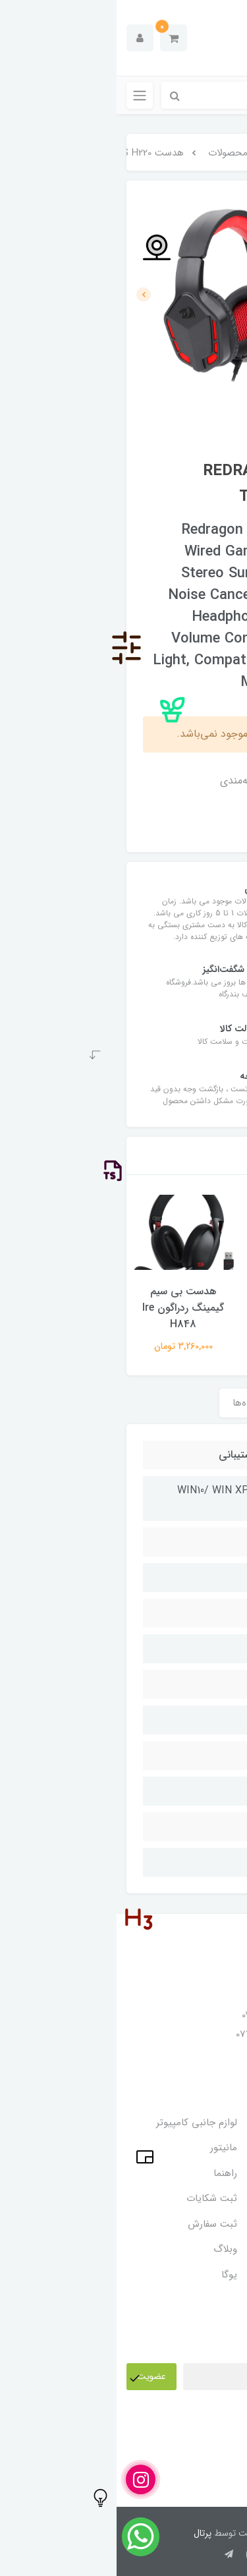 Image resolution: width=247 pixels, height=2576 pixels. I want to click on adjust settings or preferences, so click(126, 648).